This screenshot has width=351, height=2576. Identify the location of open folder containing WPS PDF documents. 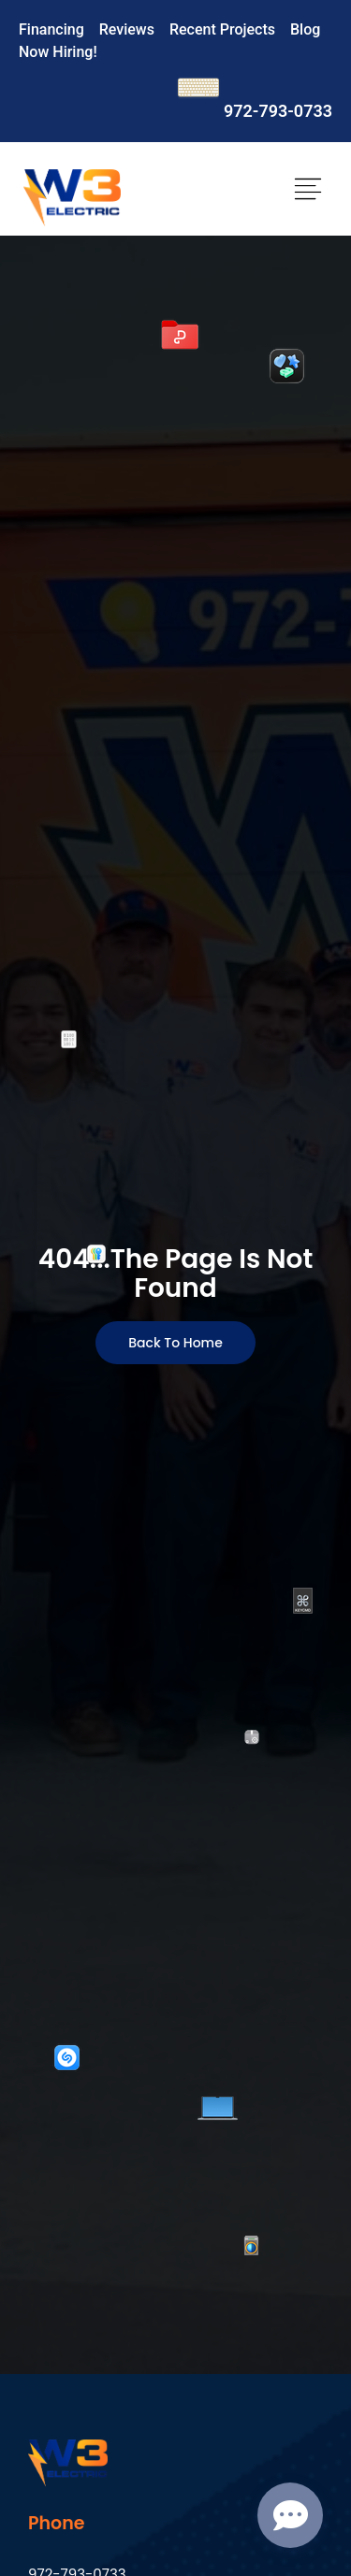
(180, 336).